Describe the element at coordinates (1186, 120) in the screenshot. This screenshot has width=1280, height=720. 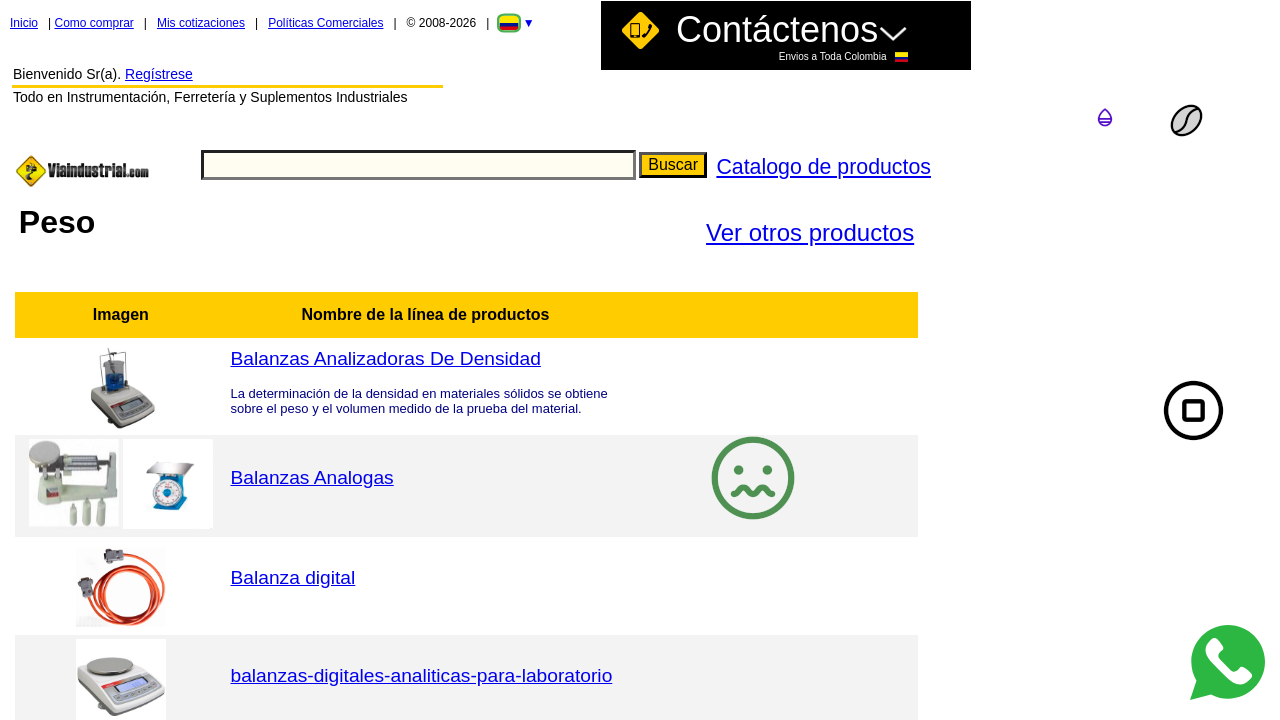
I see `access coffee shop or café locations` at that location.